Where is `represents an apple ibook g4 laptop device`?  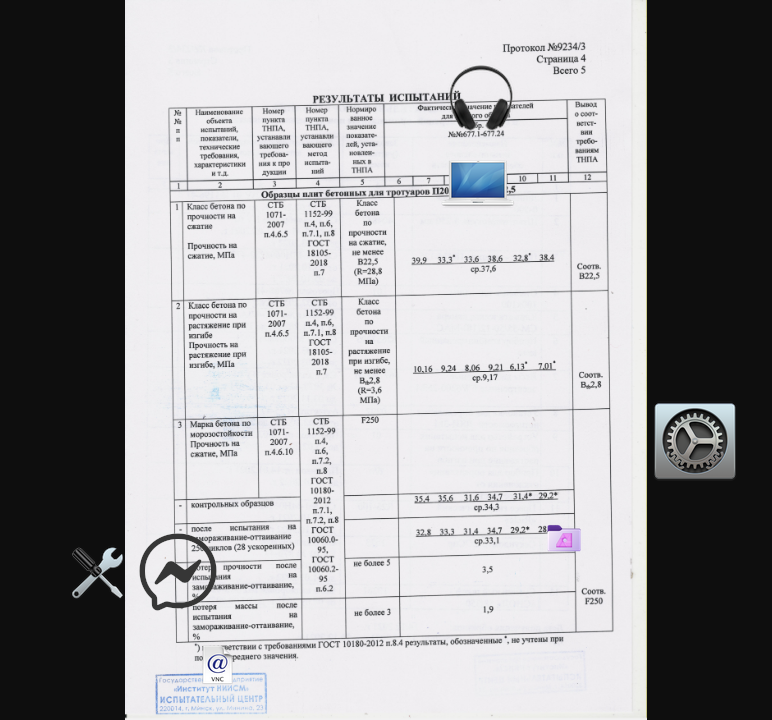 represents an apple ibook g4 laptop device is located at coordinates (478, 183).